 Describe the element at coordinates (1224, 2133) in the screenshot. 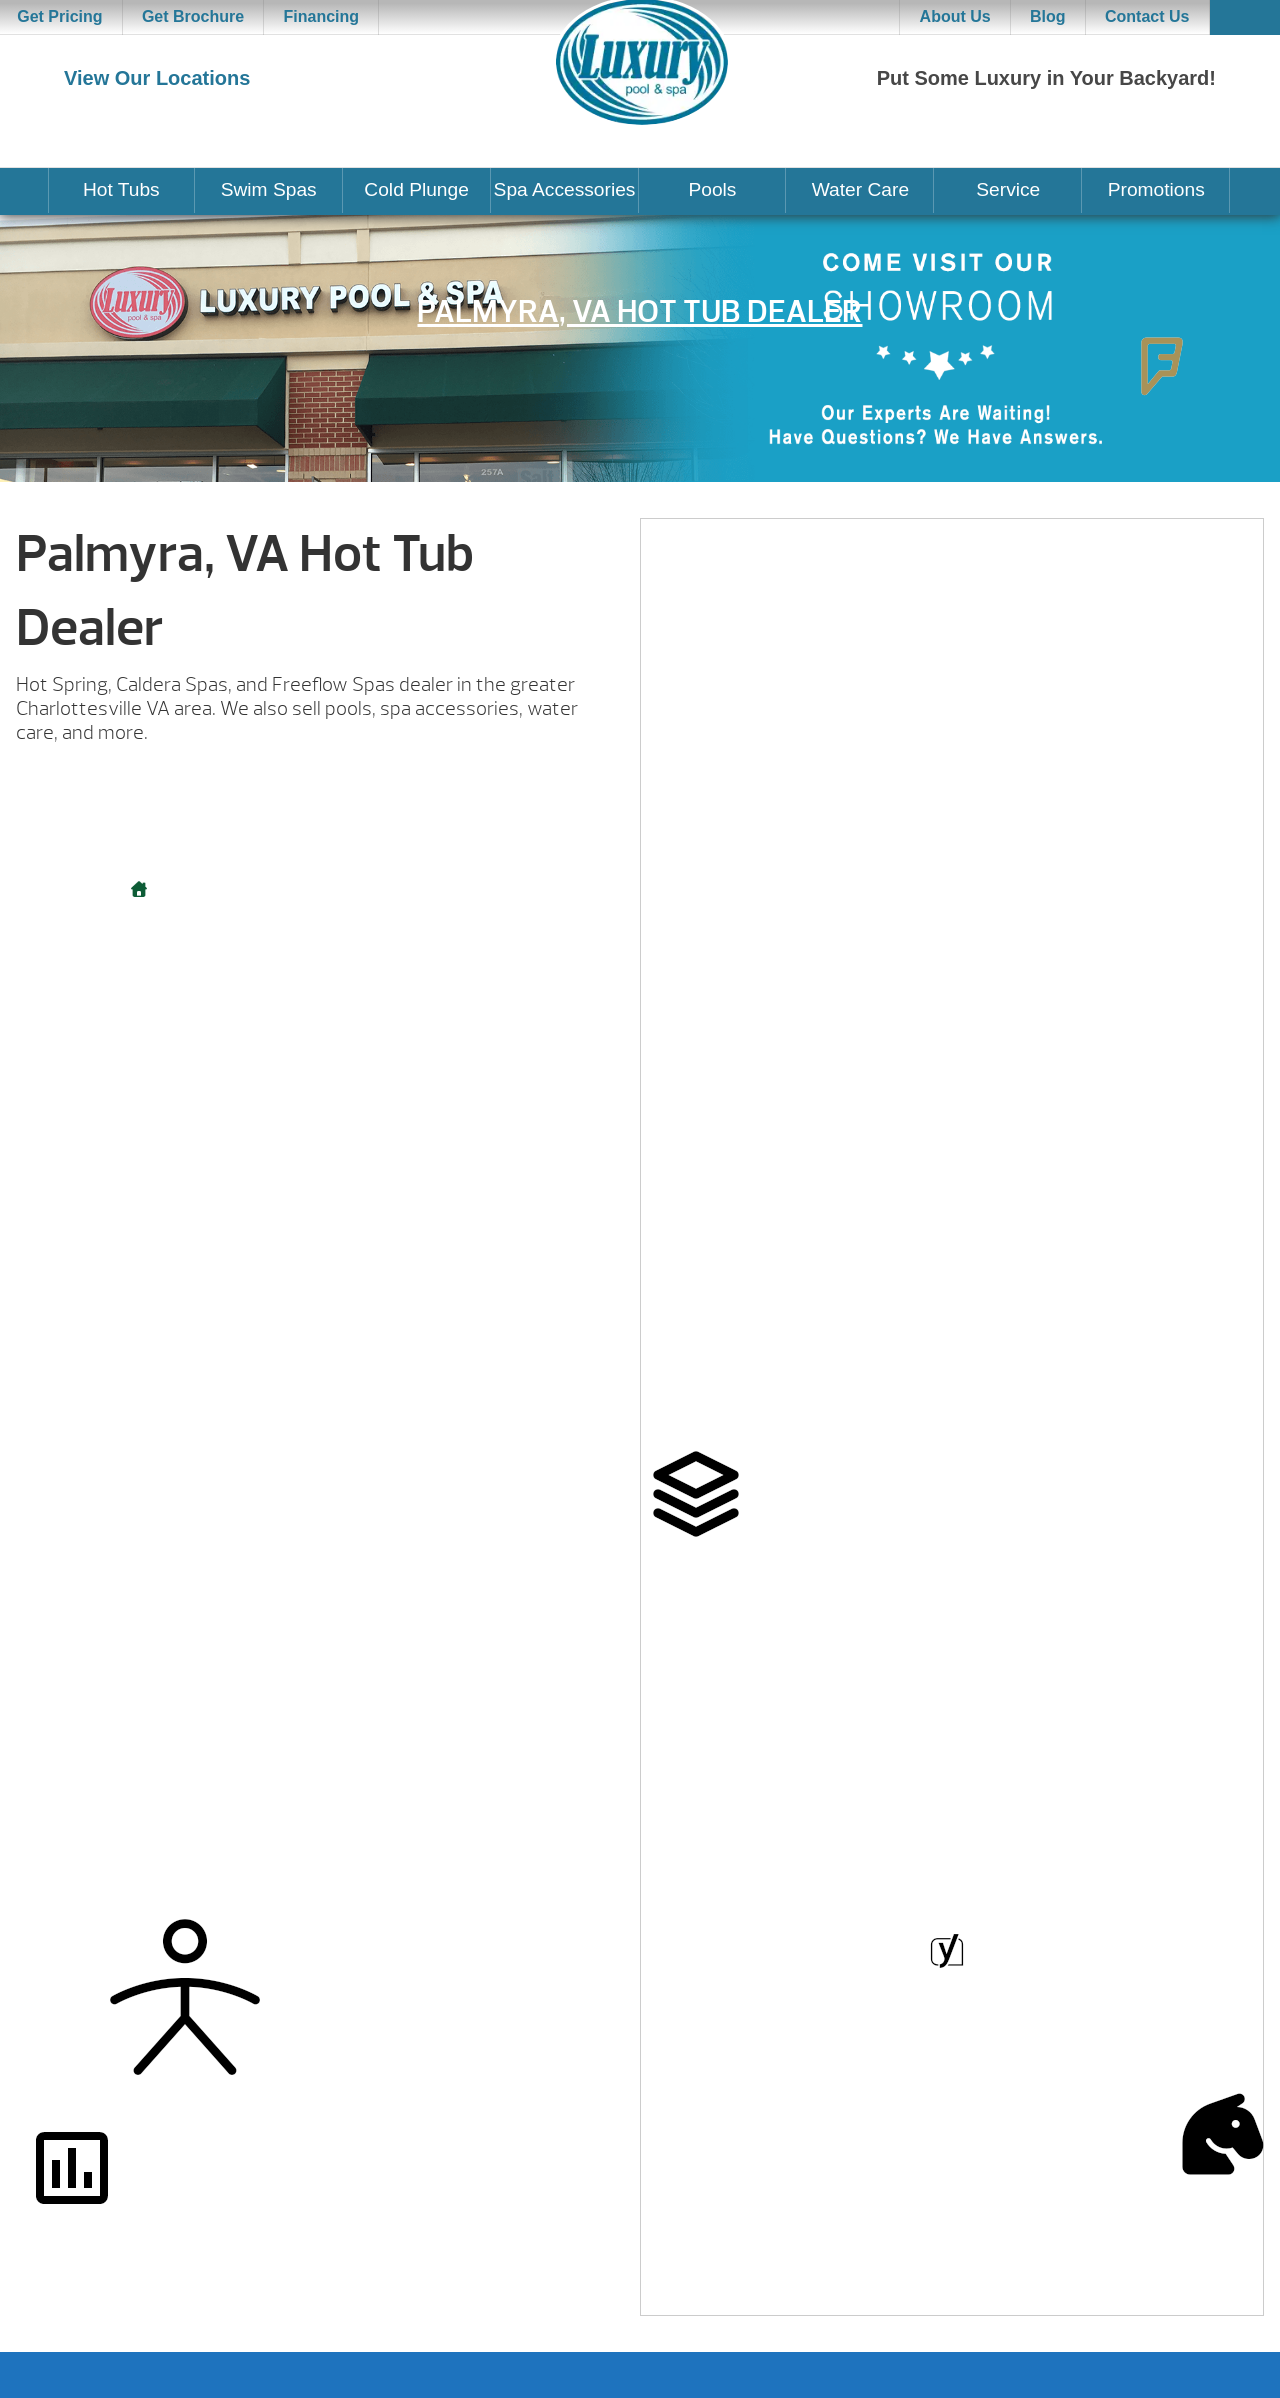

I see `chess game or strategy app` at that location.